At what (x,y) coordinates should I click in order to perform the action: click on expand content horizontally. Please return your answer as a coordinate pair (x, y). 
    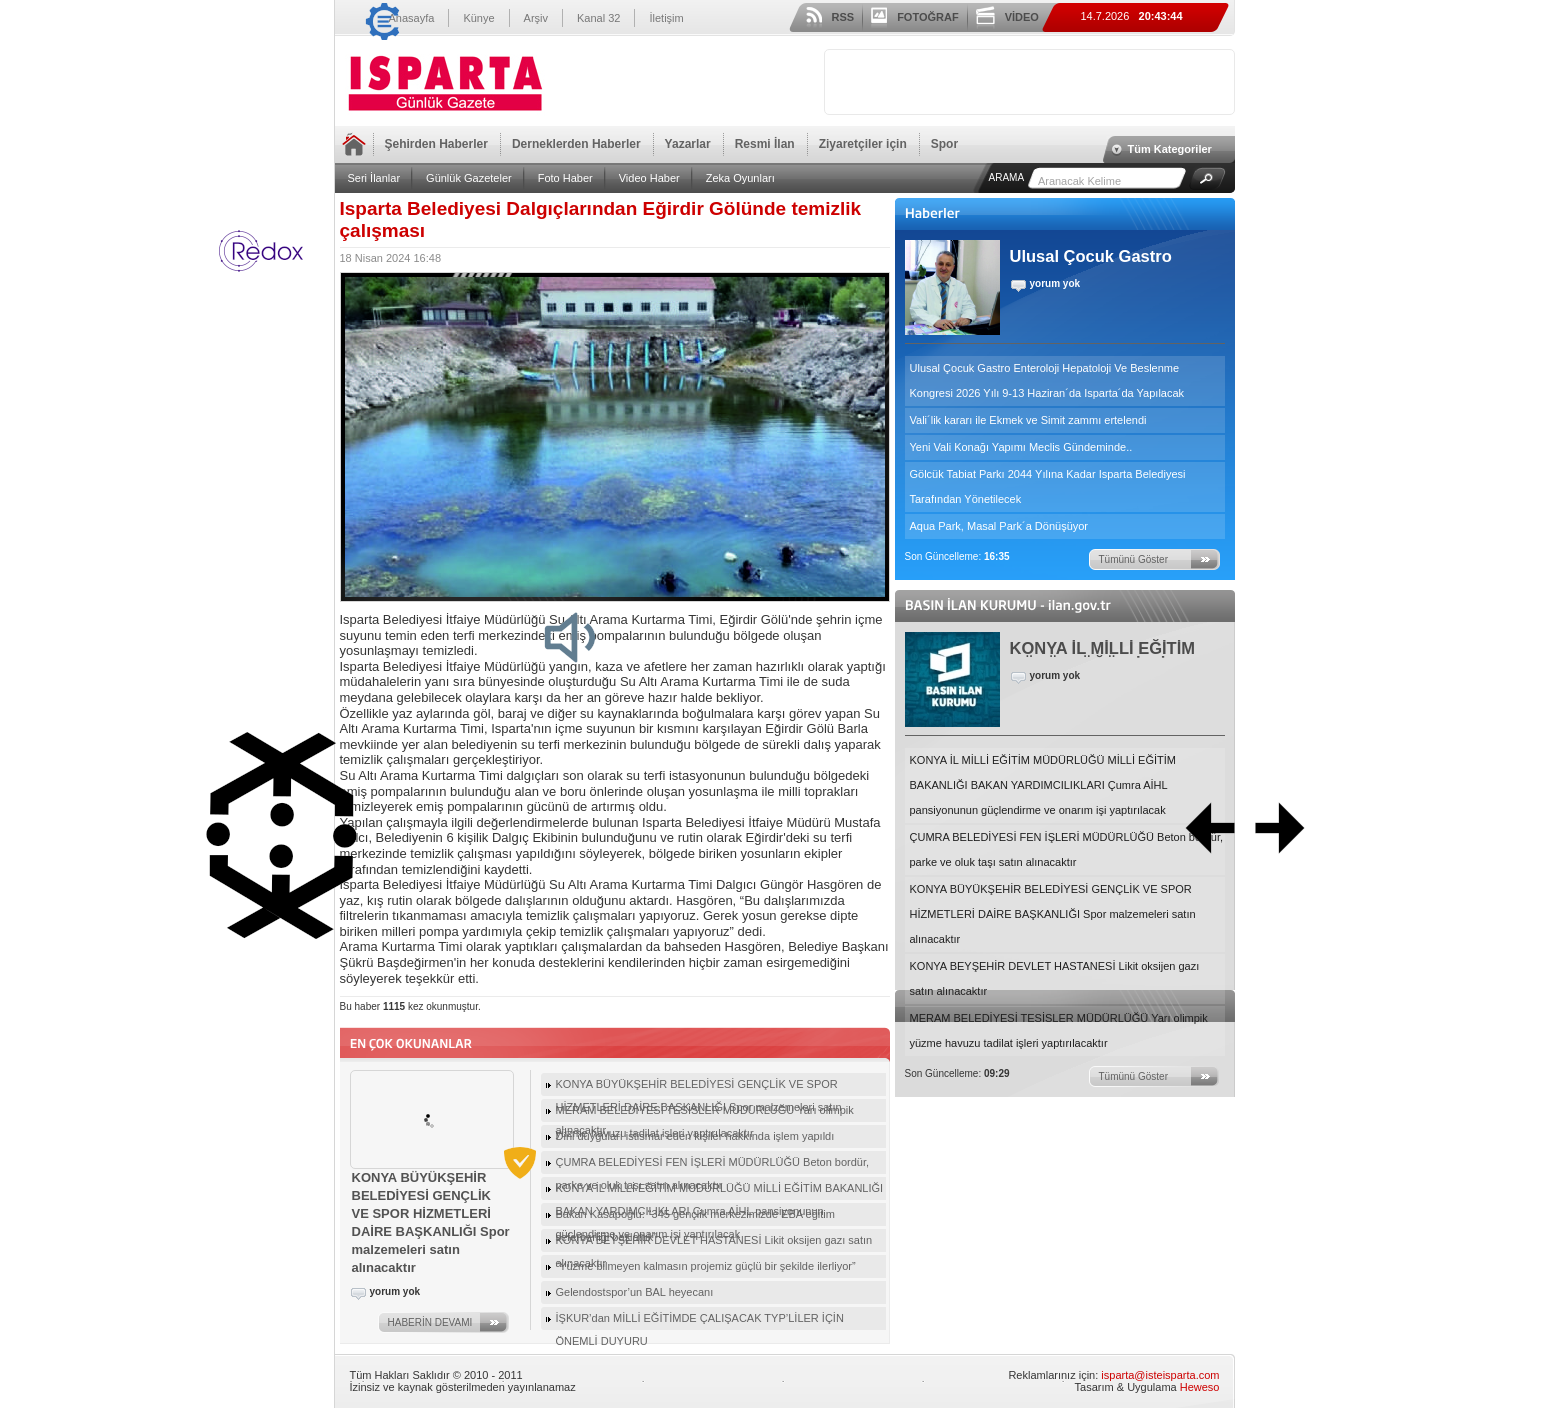
    Looking at the image, I should click on (1245, 828).